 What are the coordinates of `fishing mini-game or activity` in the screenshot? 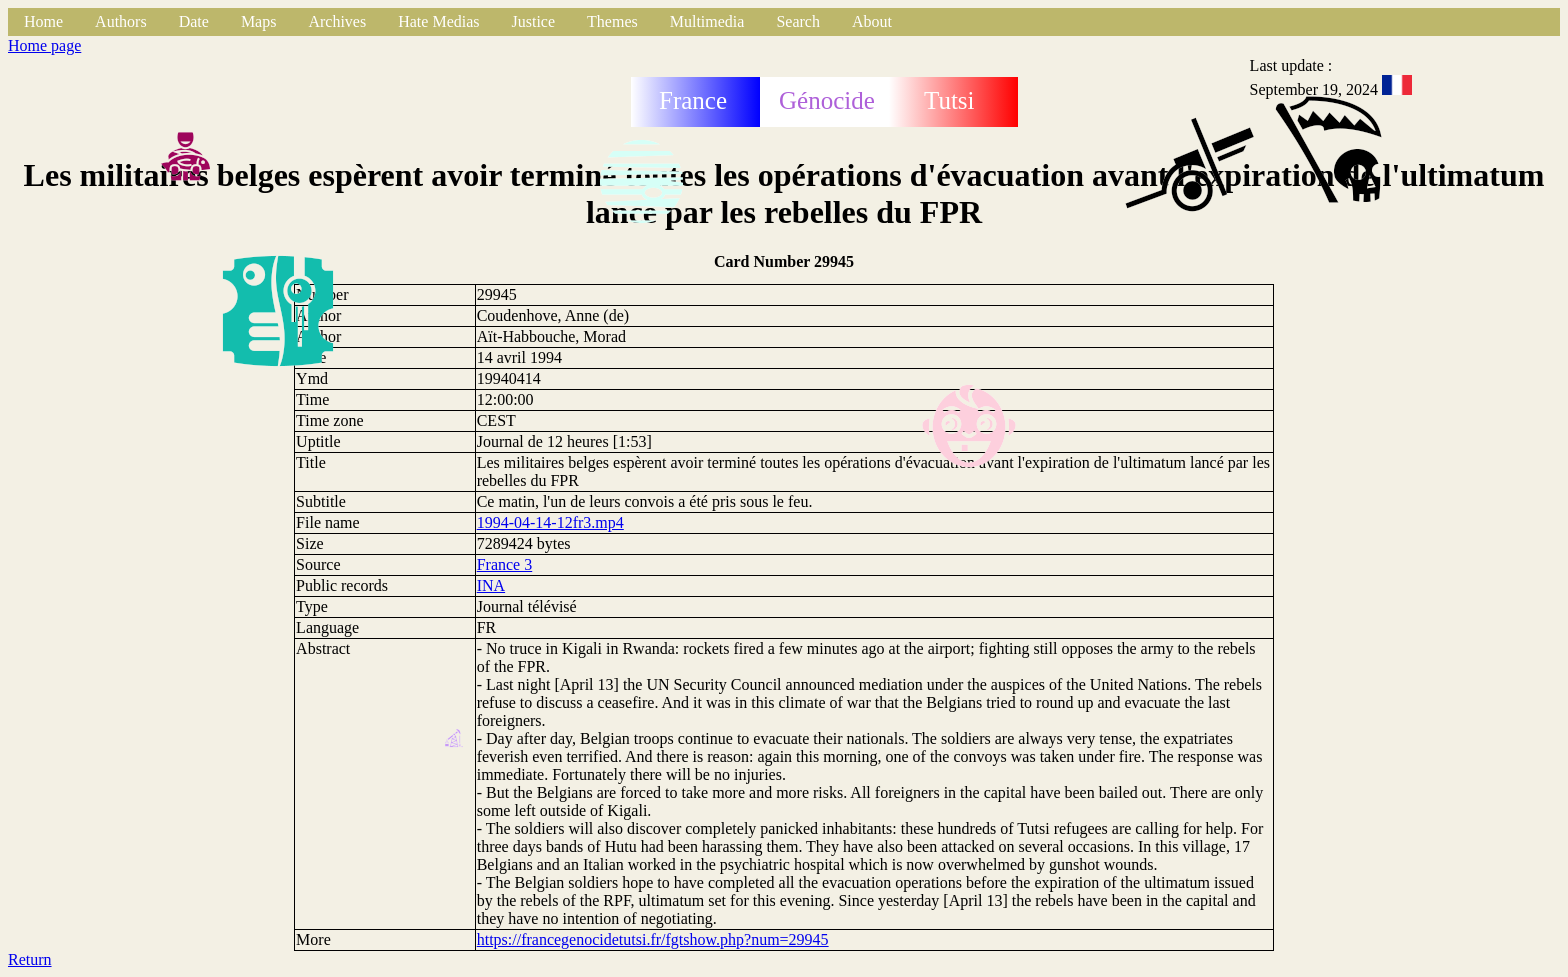 It's located at (185, 156).